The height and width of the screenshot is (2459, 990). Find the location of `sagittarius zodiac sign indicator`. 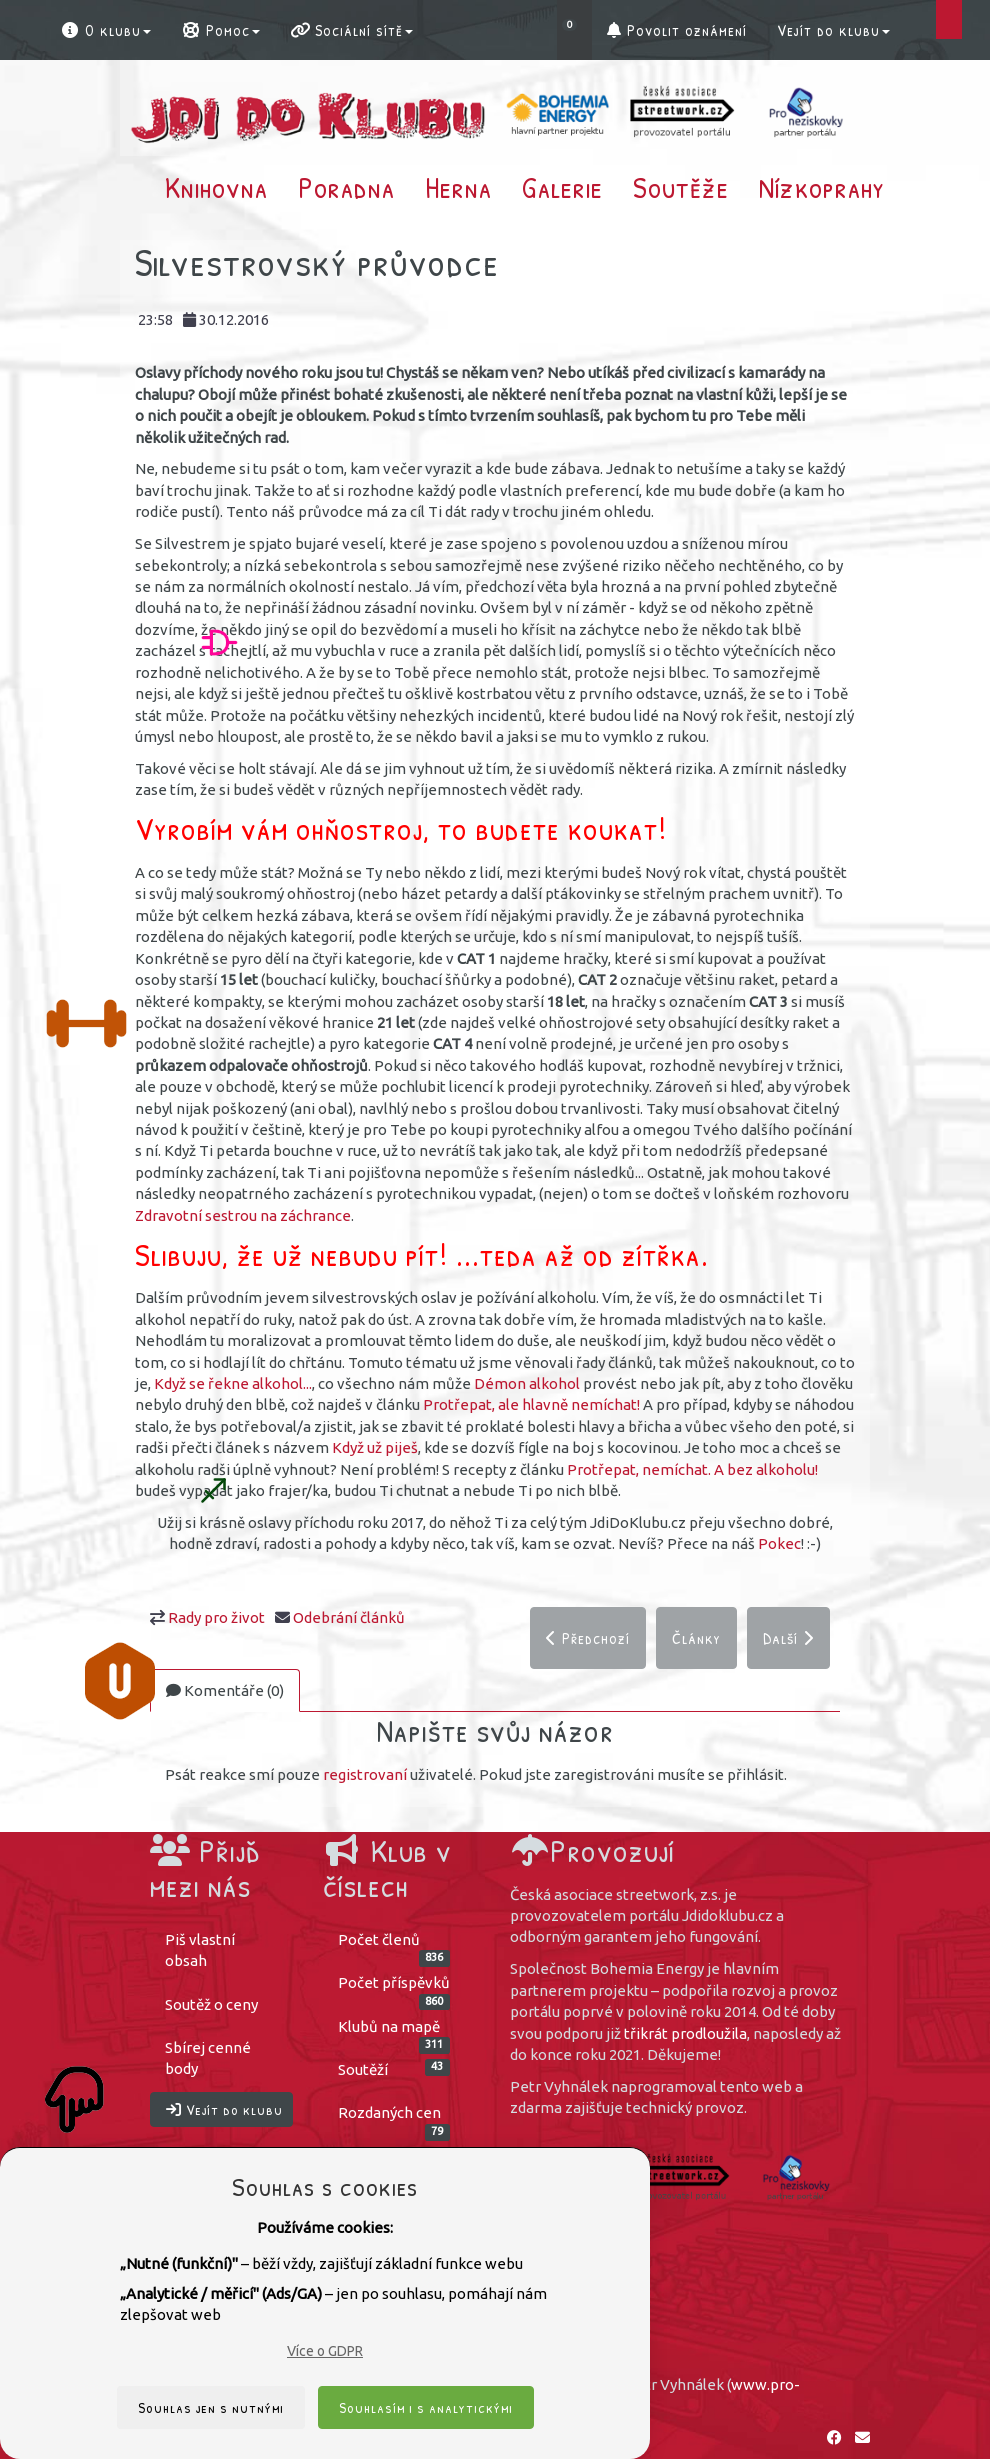

sagittarius zodiac sign indicator is located at coordinates (213, 1490).